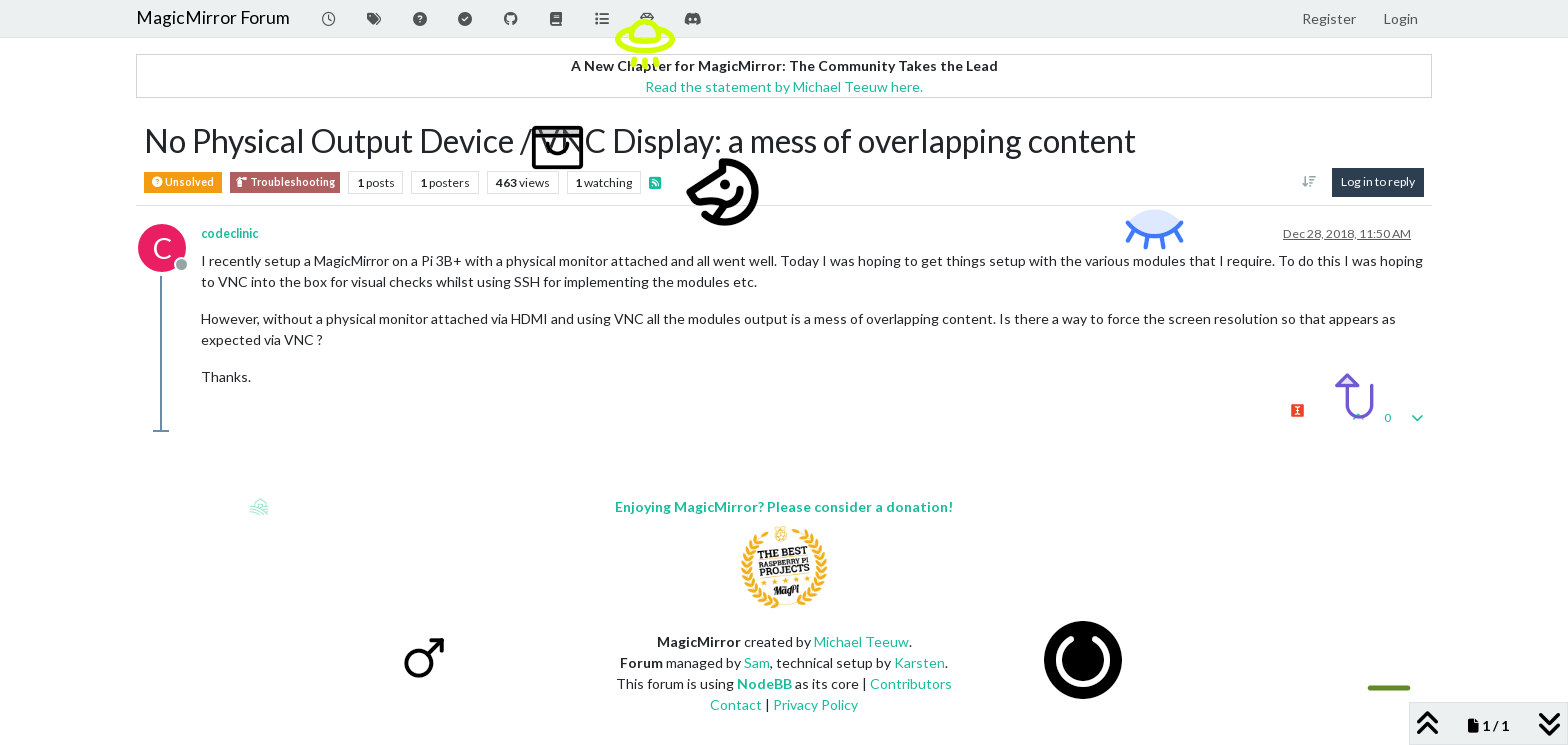  What do you see at coordinates (259, 507) in the screenshot?
I see `access farm or agricultural settings` at bounding box center [259, 507].